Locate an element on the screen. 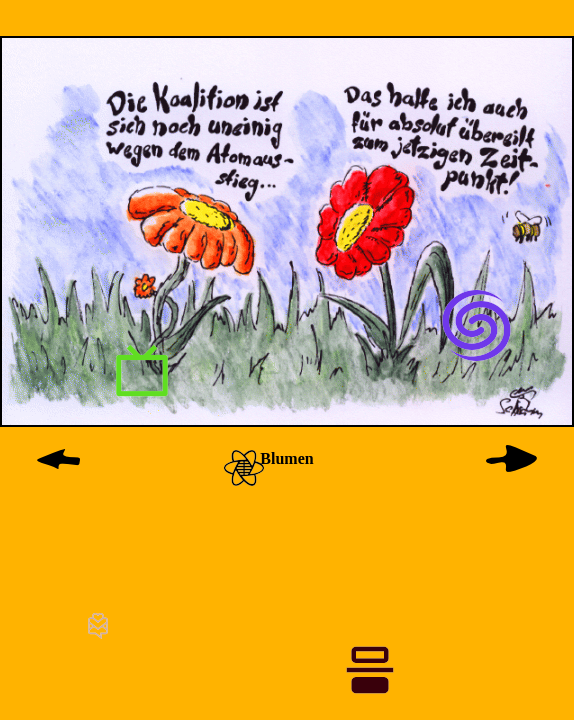  access TV or video streaming features is located at coordinates (142, 373).